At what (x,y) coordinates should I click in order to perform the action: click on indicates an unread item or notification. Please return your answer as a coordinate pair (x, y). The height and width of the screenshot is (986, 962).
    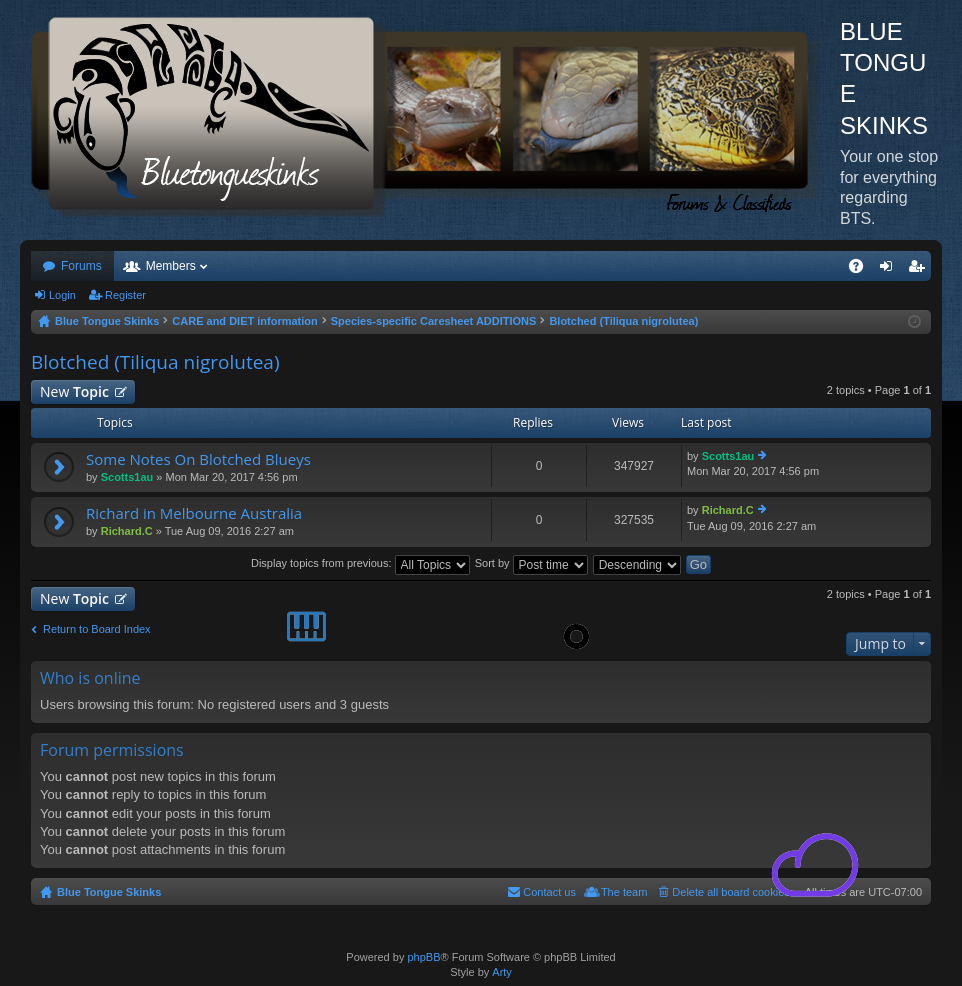
    Looking at the image, I should click on (576, 636).